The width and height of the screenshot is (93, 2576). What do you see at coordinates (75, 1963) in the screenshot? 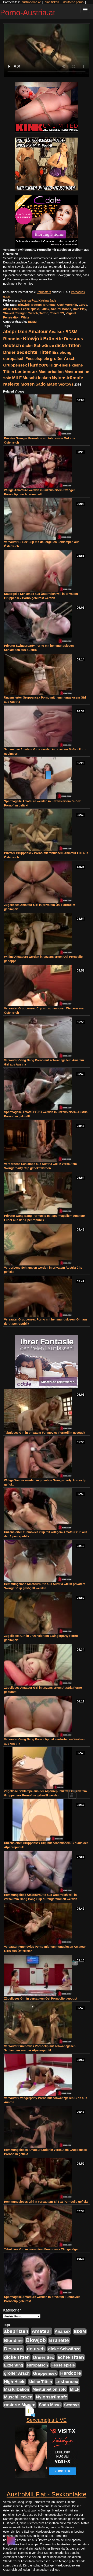
I see `open your documents folder` at bounding box center [75, 1963].